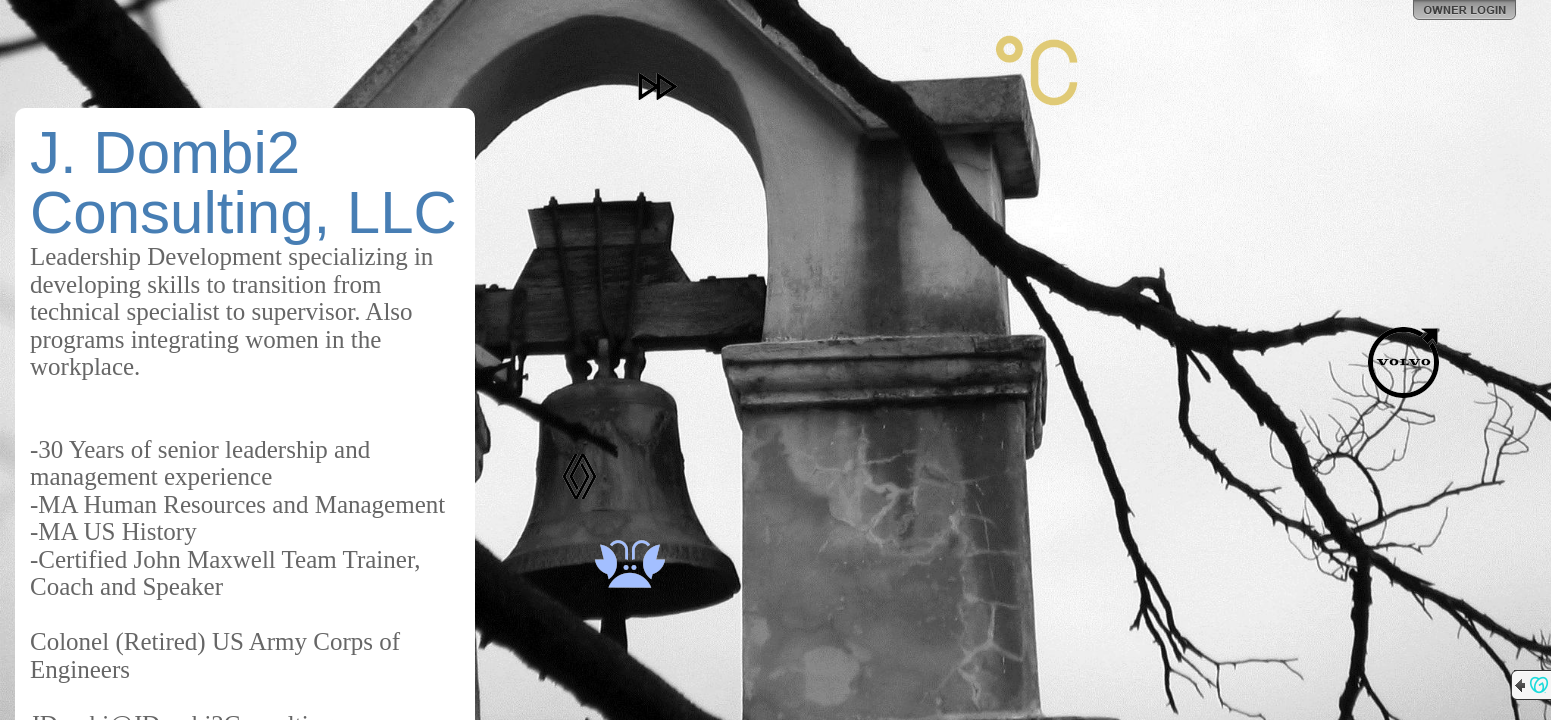 The height and width of the screenshot is (720, 1551). Describe the element at coordinates (1403, 362) in the screenshot. I see `Volvo brand logo` at that location.